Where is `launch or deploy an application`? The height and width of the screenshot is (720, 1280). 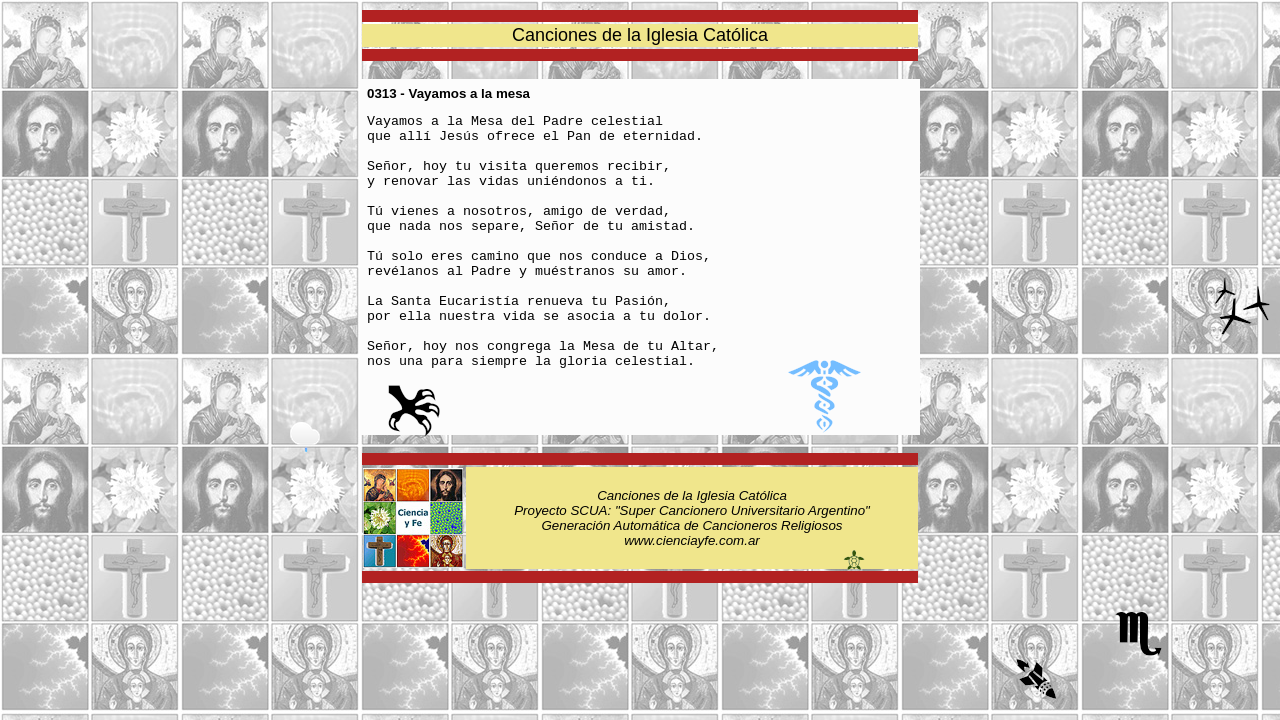 launch or deploy an application is located at coordinates (1036, 678).